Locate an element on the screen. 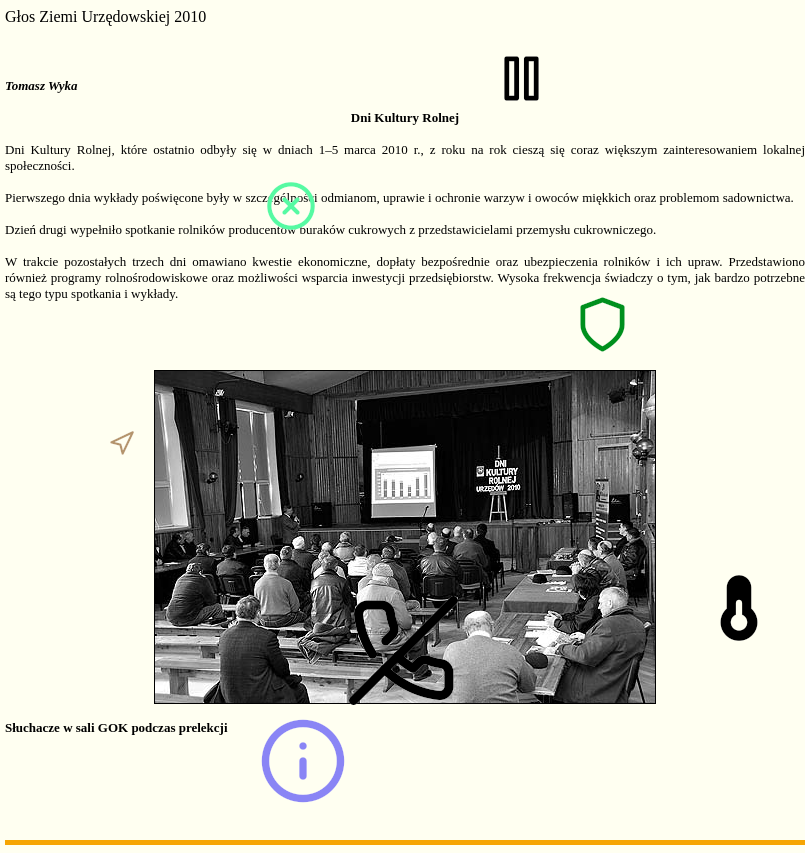  pause media playback is located at coordinates (521, 78).